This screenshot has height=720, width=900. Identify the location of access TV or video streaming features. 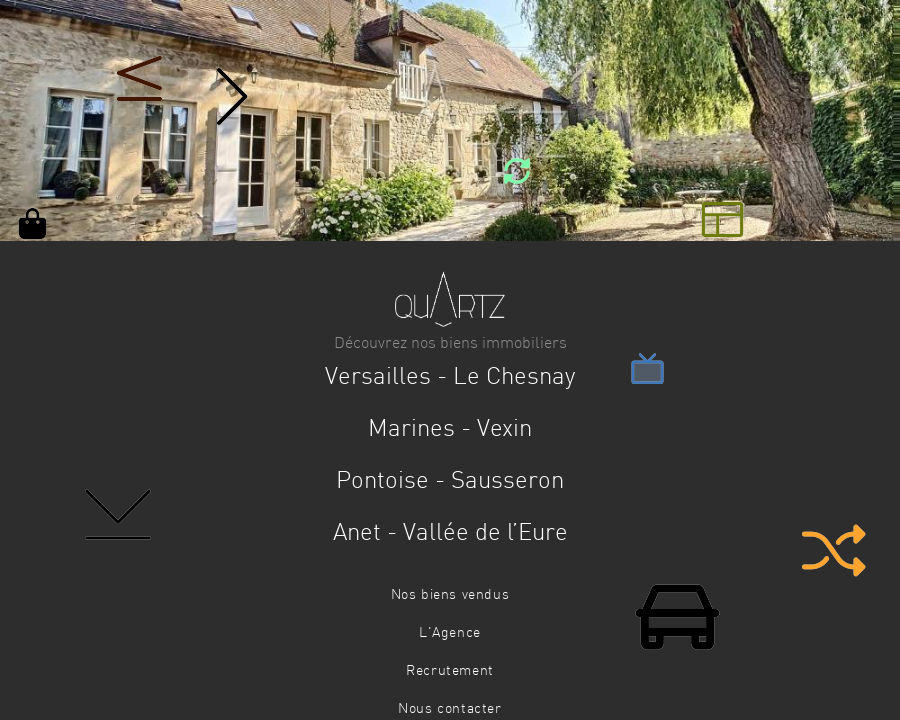
(647, 370).